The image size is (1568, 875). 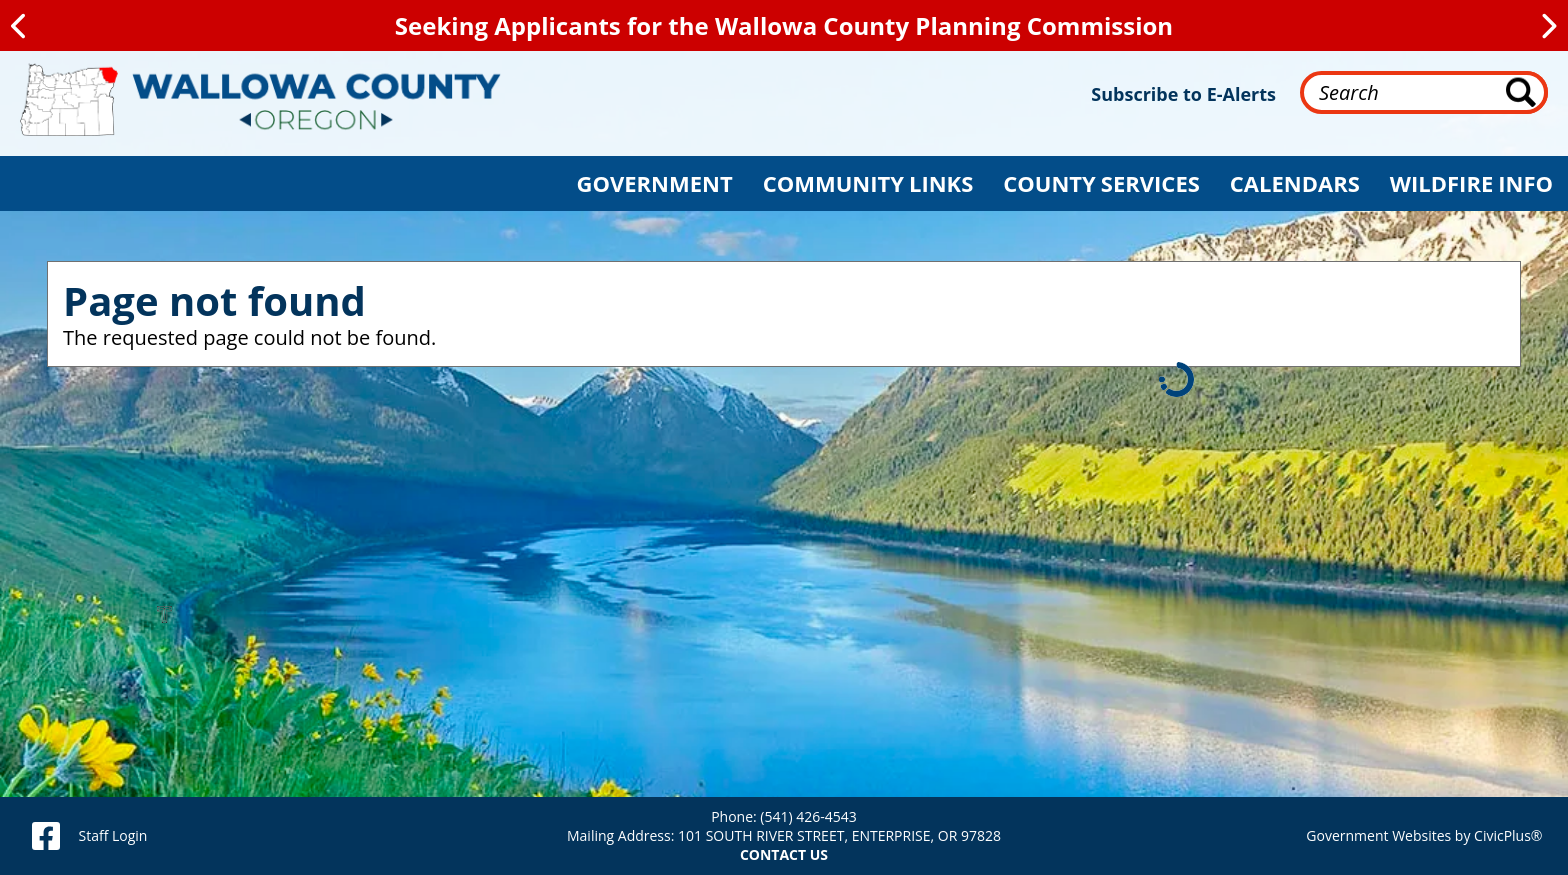 What do you see at coordinates (1176, 379) in the screenshot?
I see `open stagetimer app` at bounding box center [1176, 379].